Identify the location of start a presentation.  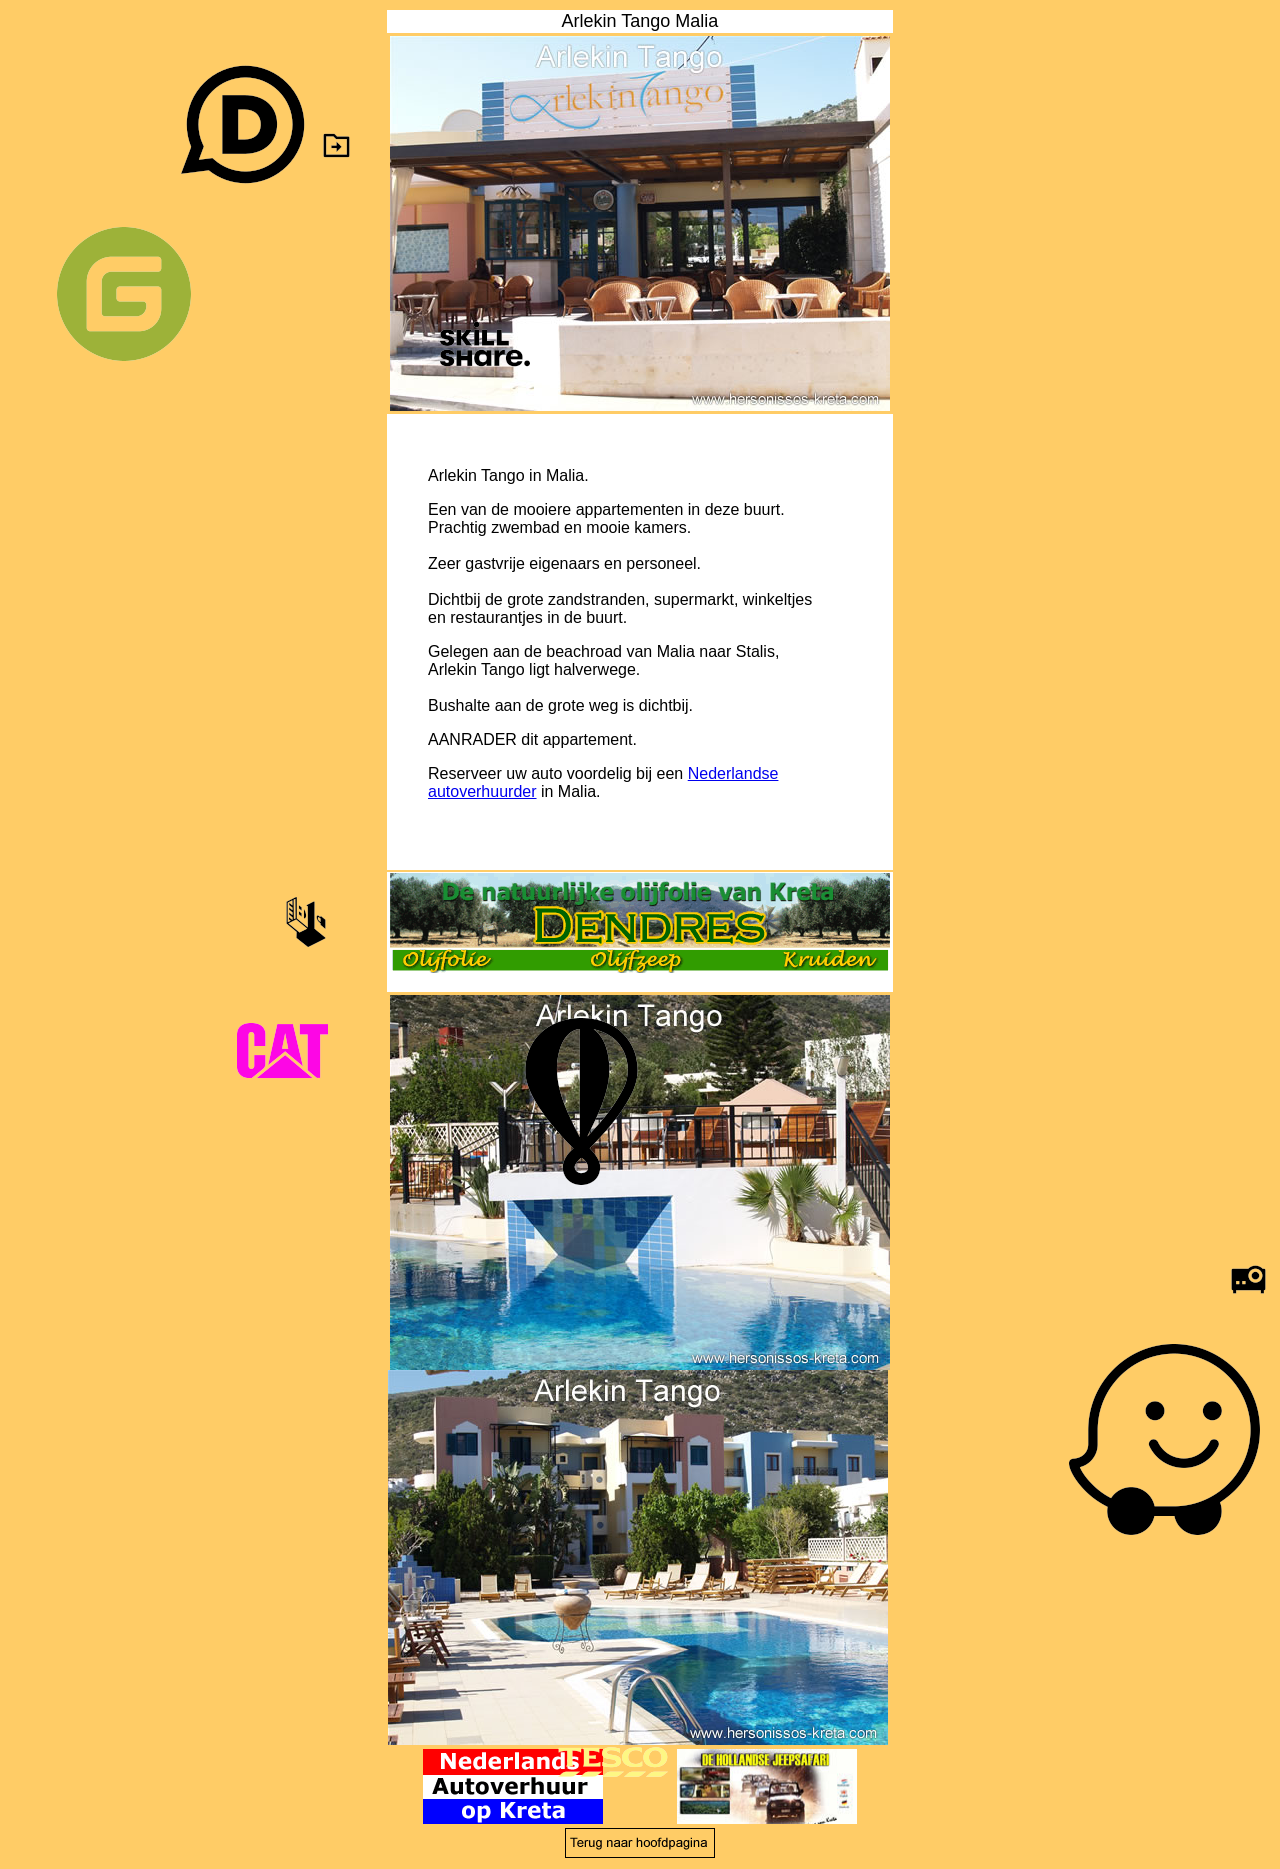
(1248, 1279).